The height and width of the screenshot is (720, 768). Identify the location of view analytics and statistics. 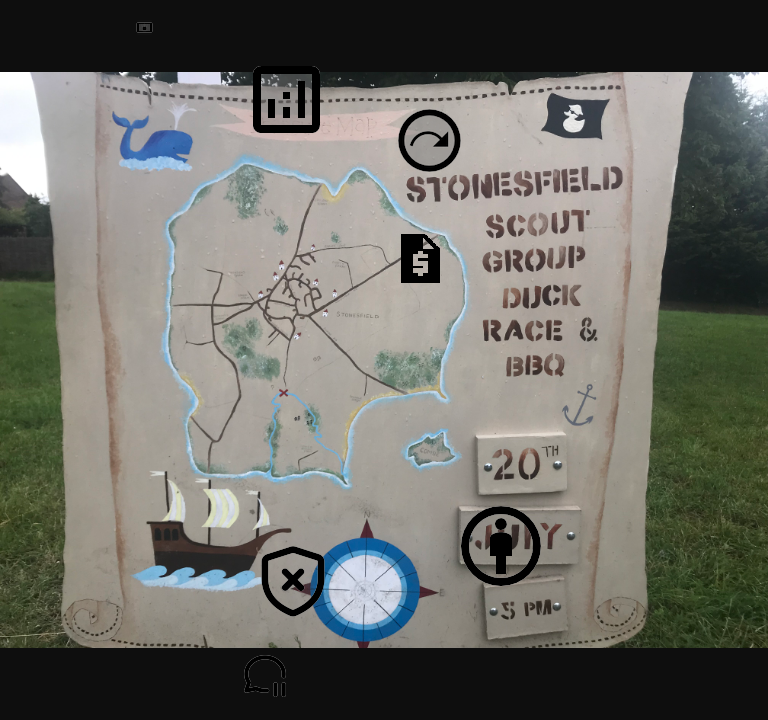
(286, 99).